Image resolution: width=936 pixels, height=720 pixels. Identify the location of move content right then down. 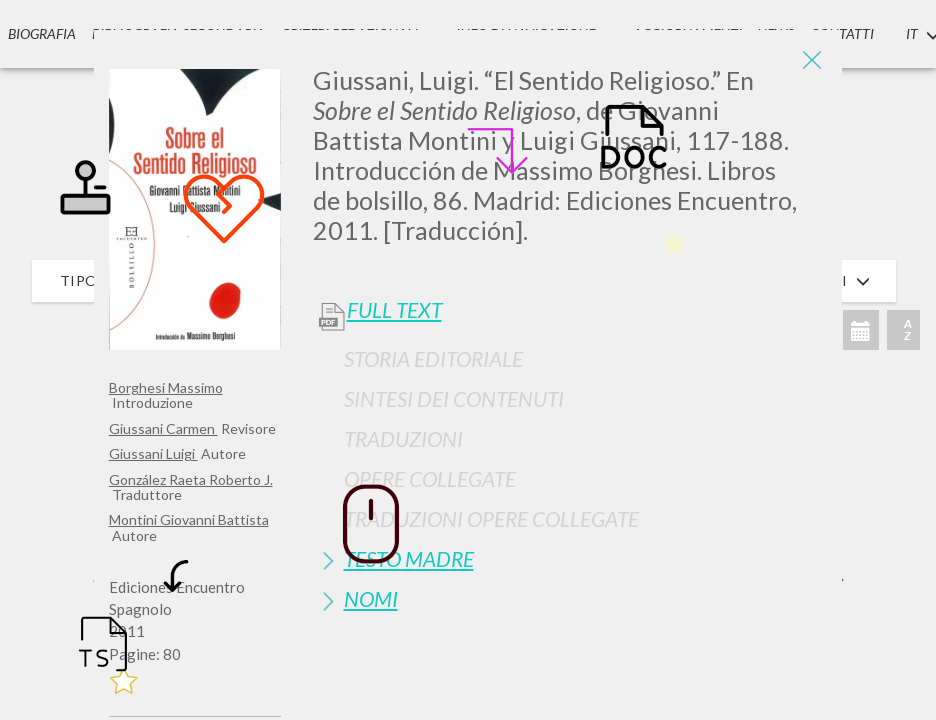
(497, 148).